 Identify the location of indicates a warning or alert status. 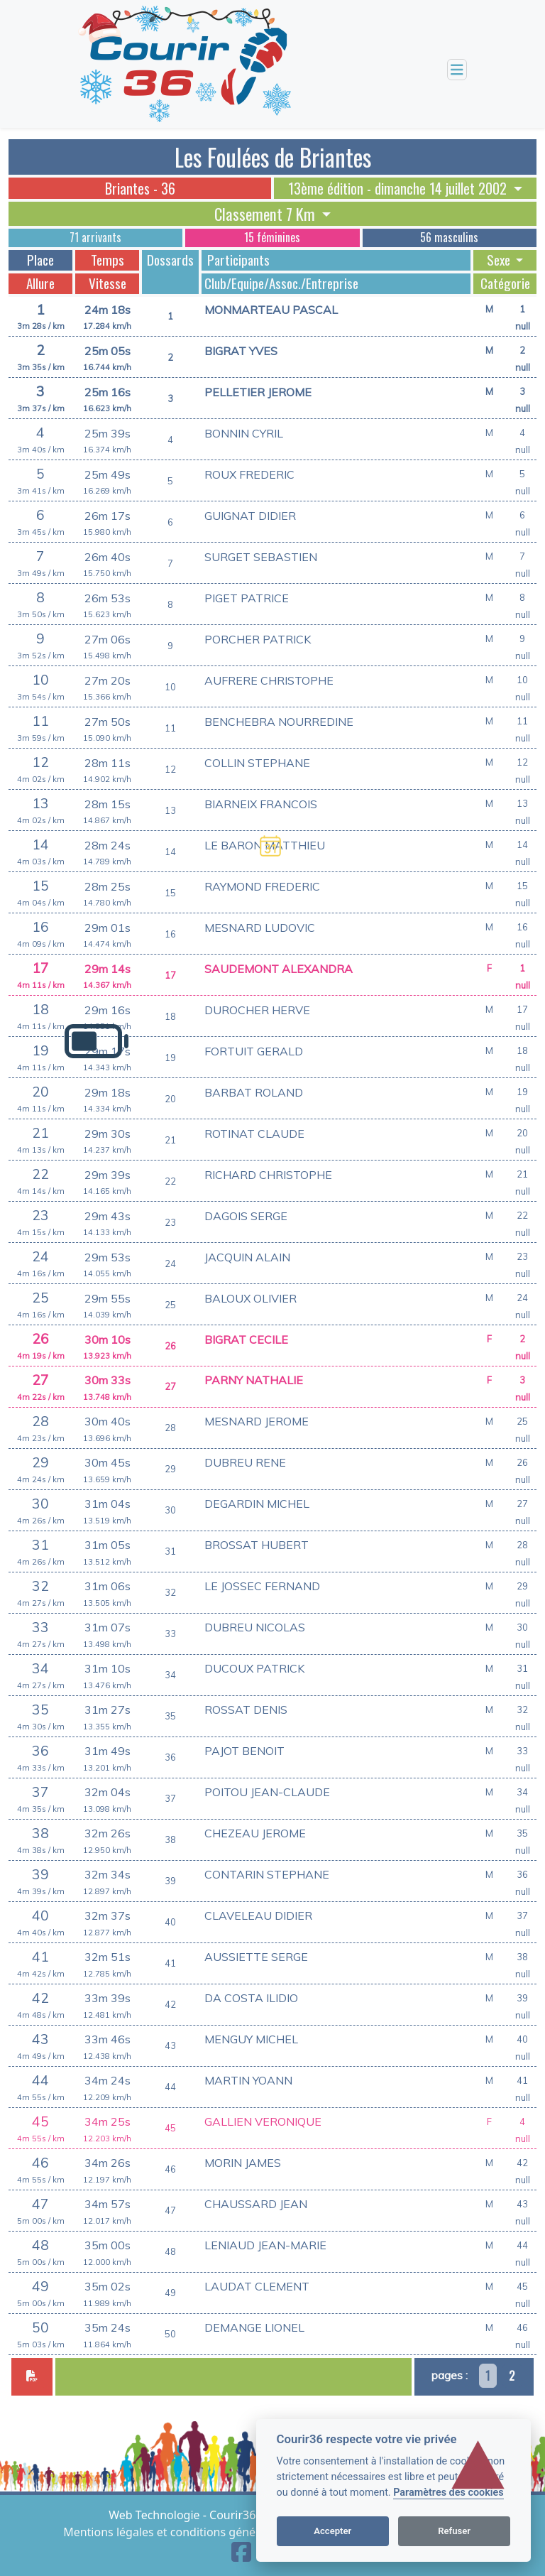
(478, 2465).